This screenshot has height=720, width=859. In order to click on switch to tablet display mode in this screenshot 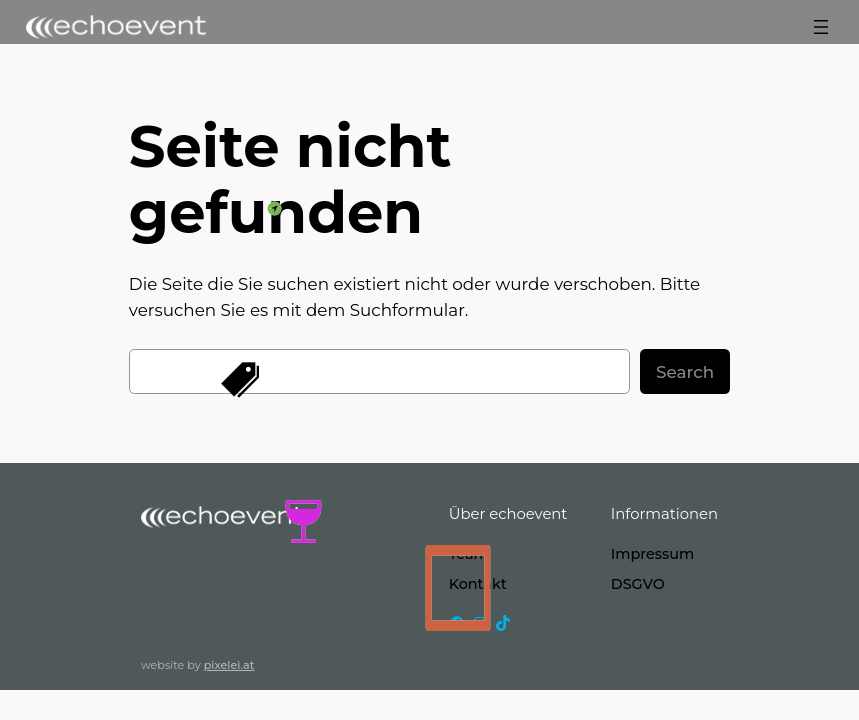, I will do `click(458, 588)`.